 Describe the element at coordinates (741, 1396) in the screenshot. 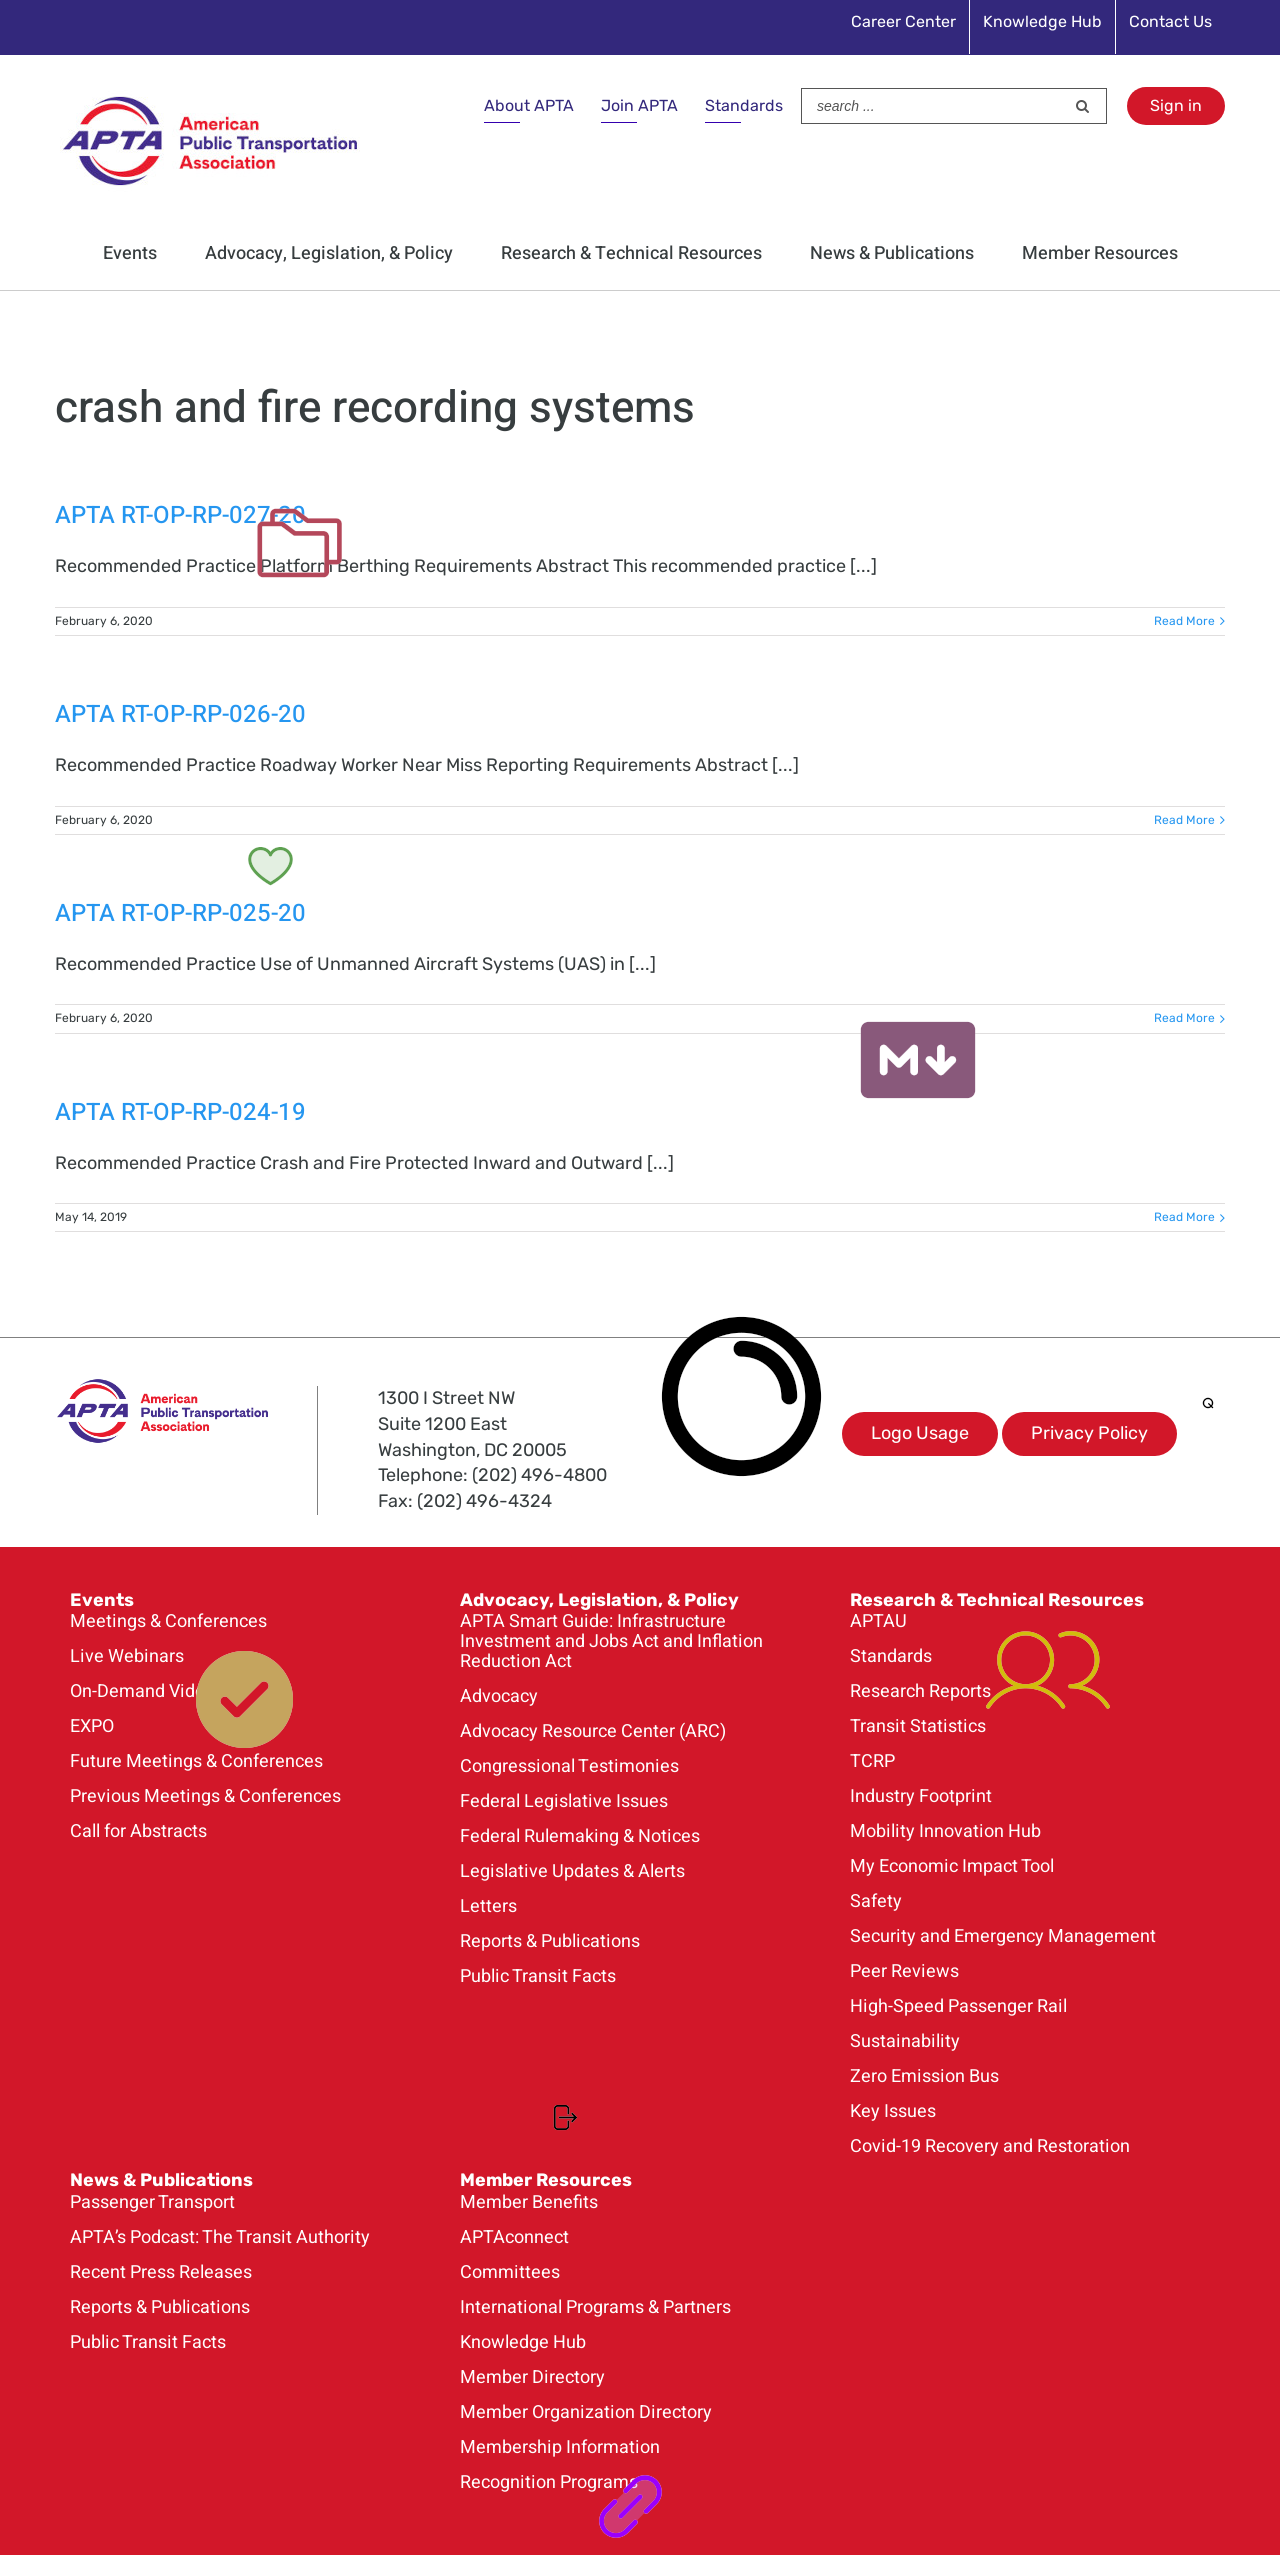

I see `apply inner shadow effect to top-right corner` at that location.